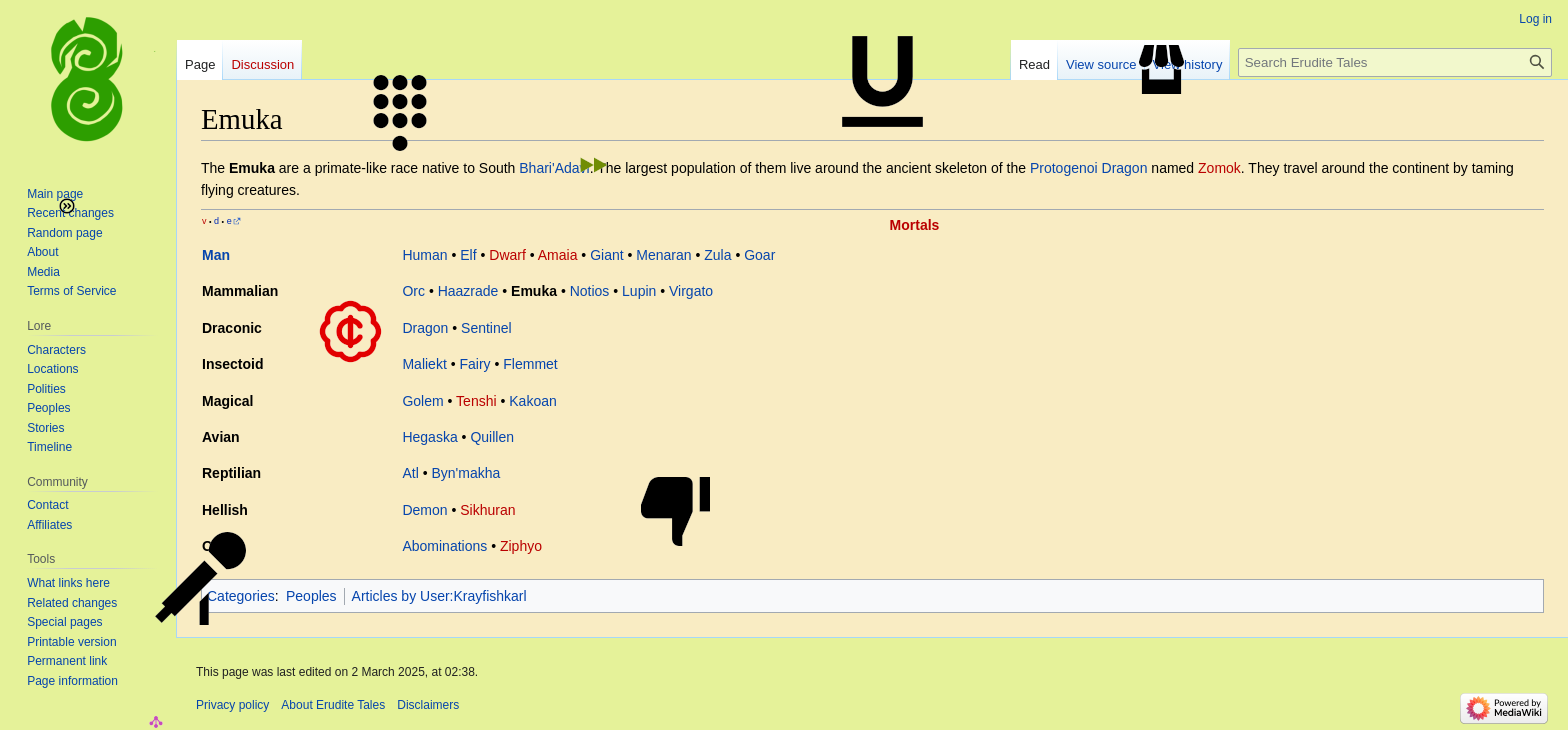 The height and width of the screenshot is (730, 1568). I want to click on skip to next track or media, so click(594, 165).